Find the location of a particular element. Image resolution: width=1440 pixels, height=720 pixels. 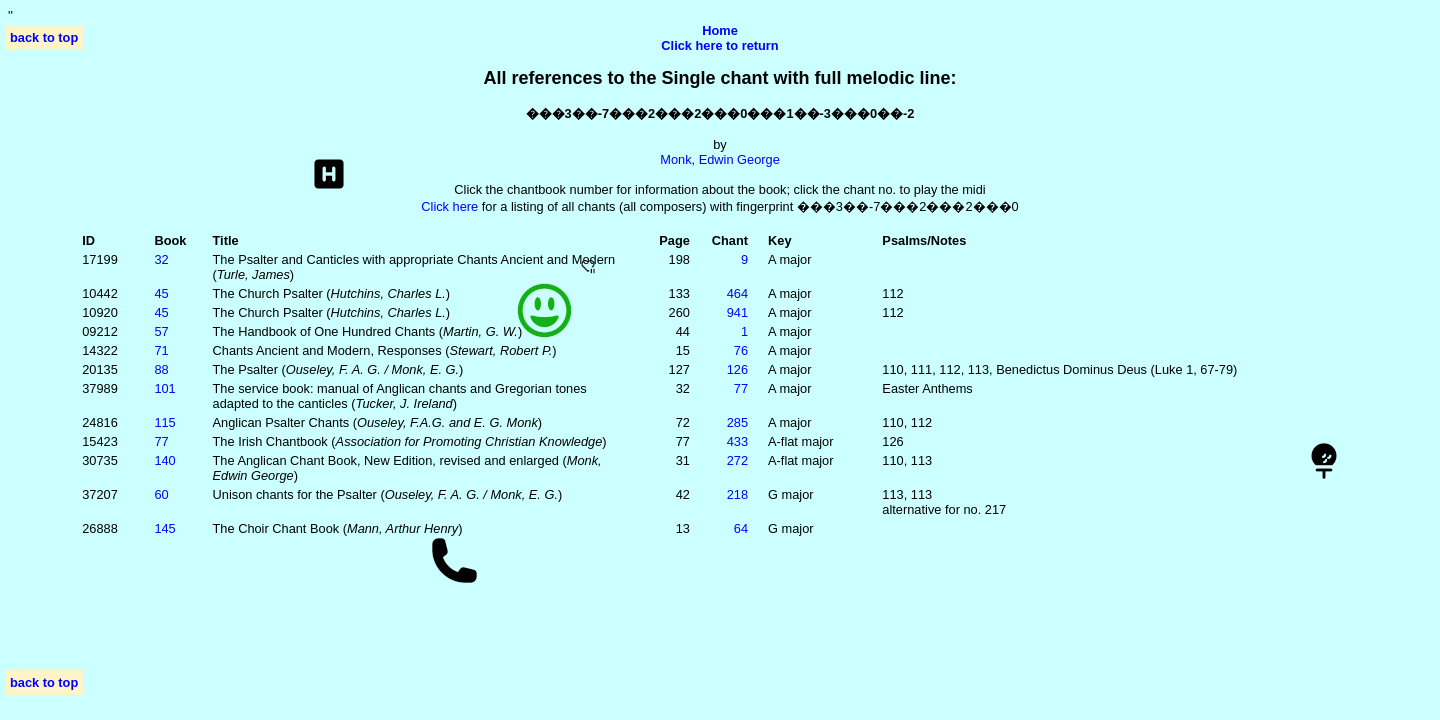

access golf or sports-related features is located at coordinates (1324, 460).